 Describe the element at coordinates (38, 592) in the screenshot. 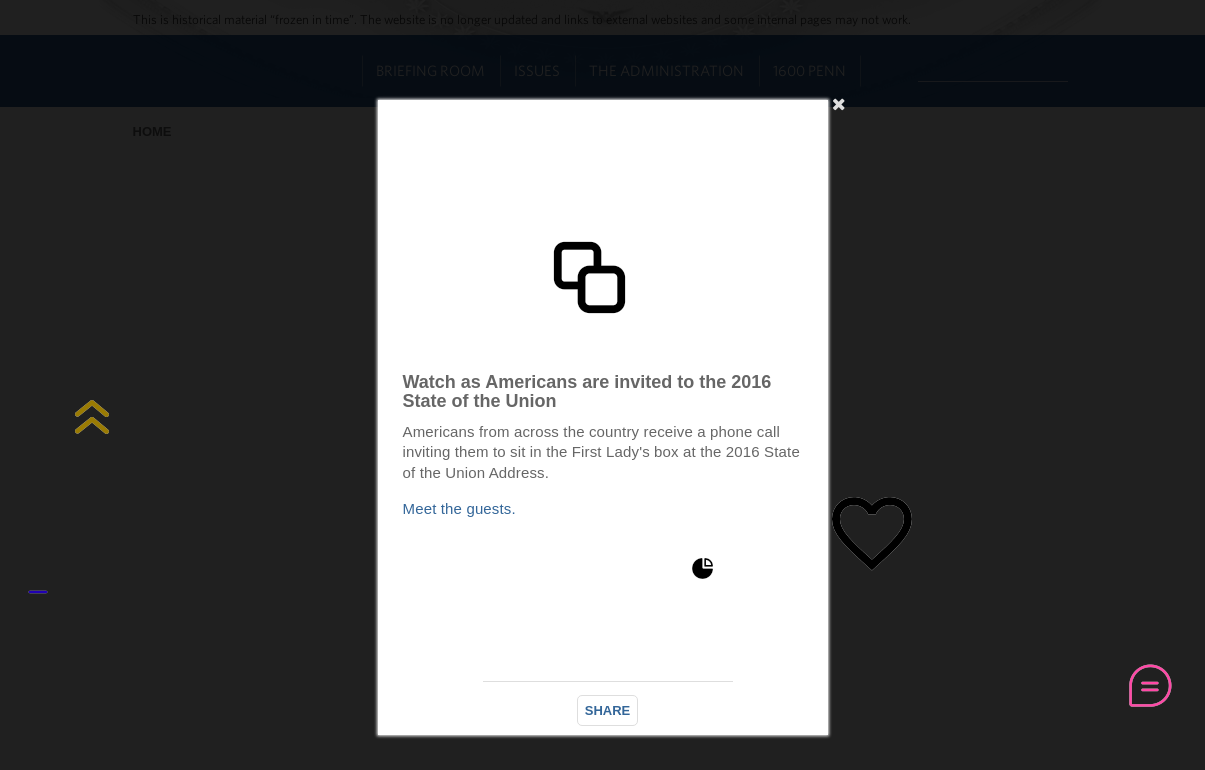

I see `decrease quantity or value` at that location.